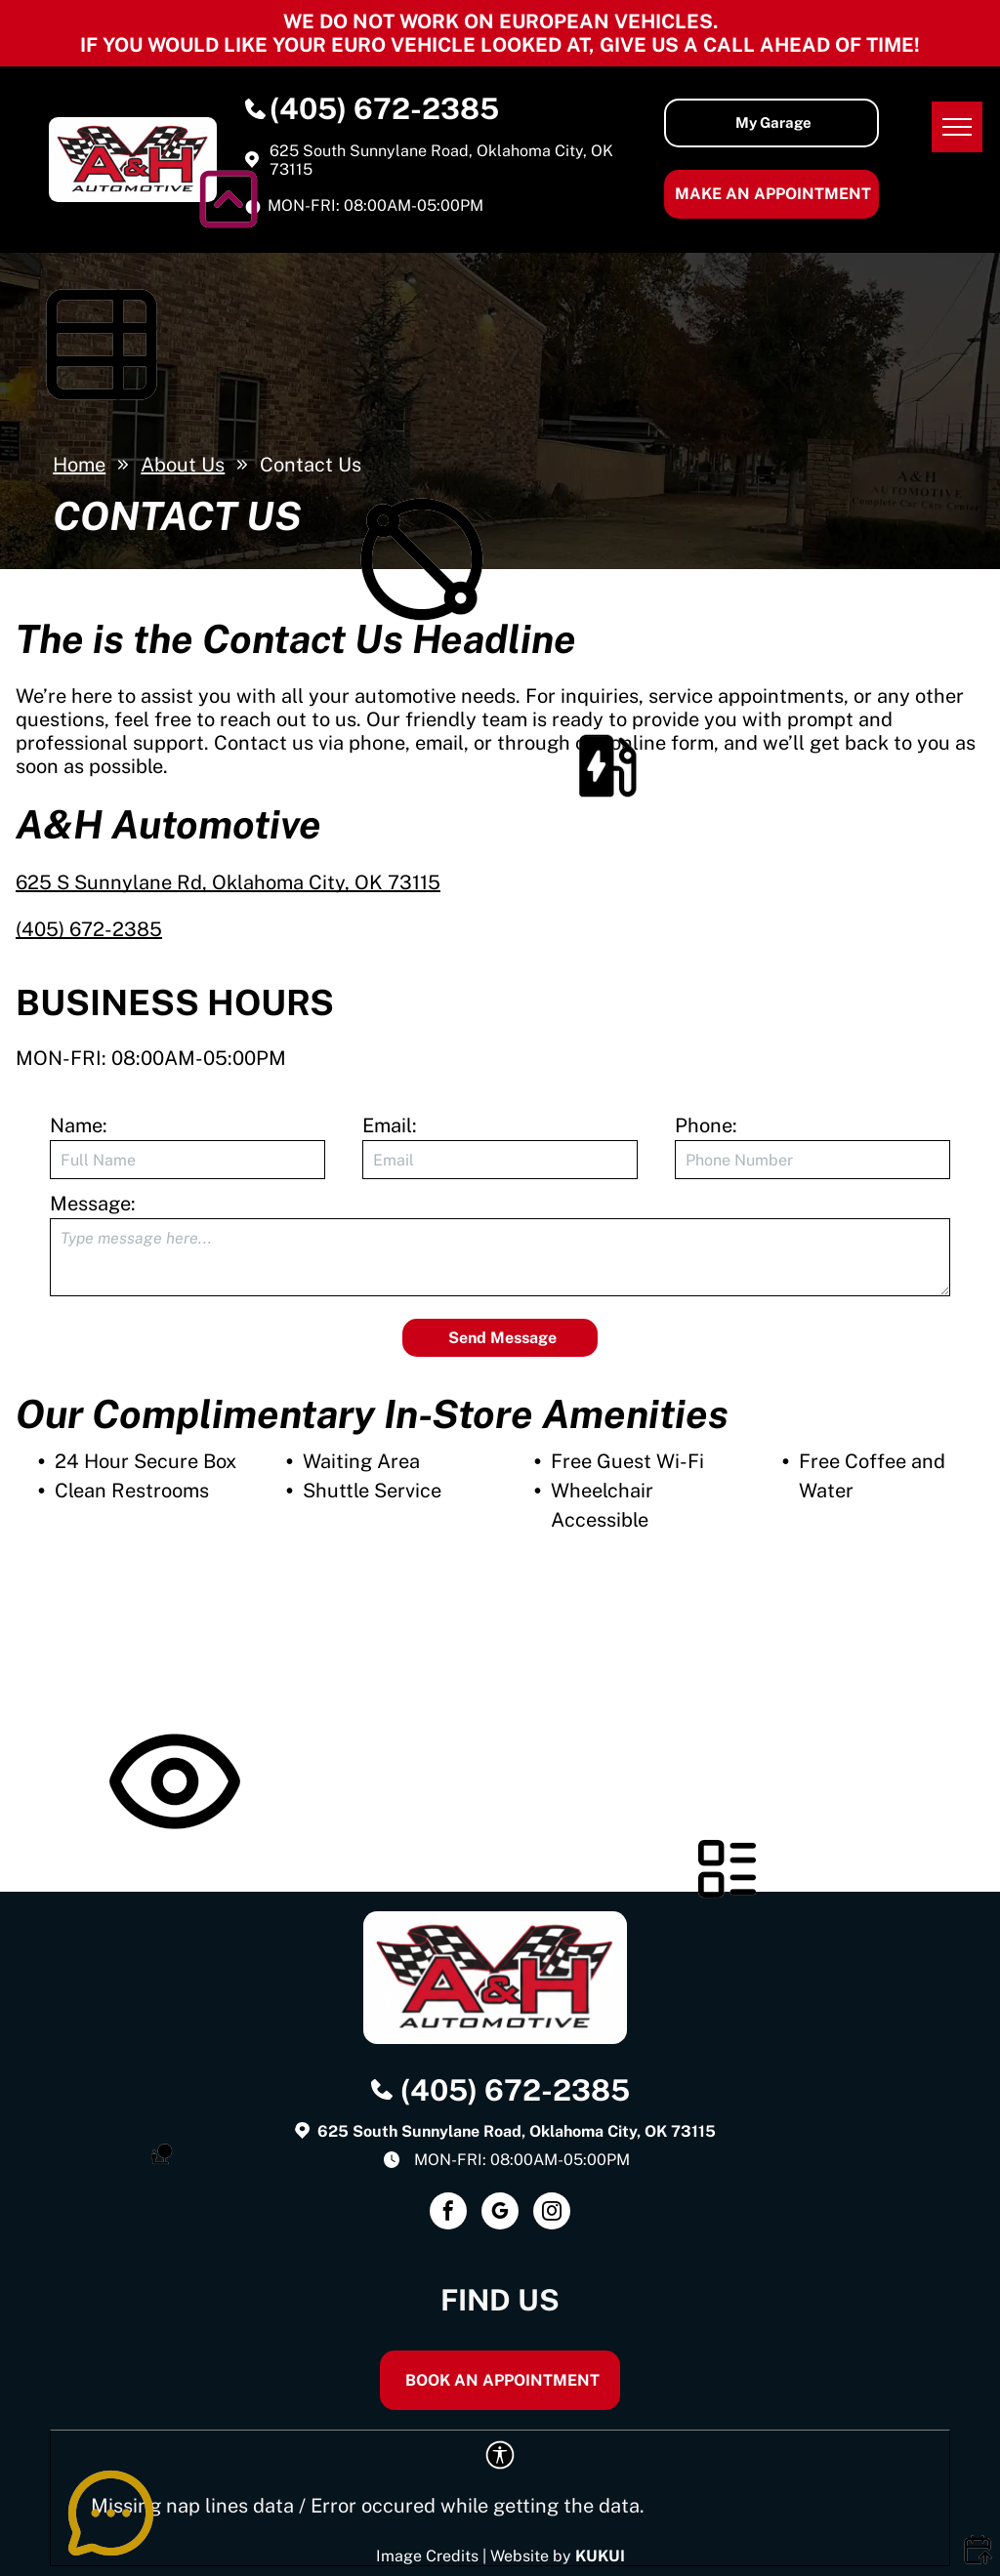 This screenshot has height=2576, width=1000. What do you see at coordinates (161, 2153) in the screenshot?
I see `explore outdoor activities or nature-related content` at bounding box center [161, 2153].